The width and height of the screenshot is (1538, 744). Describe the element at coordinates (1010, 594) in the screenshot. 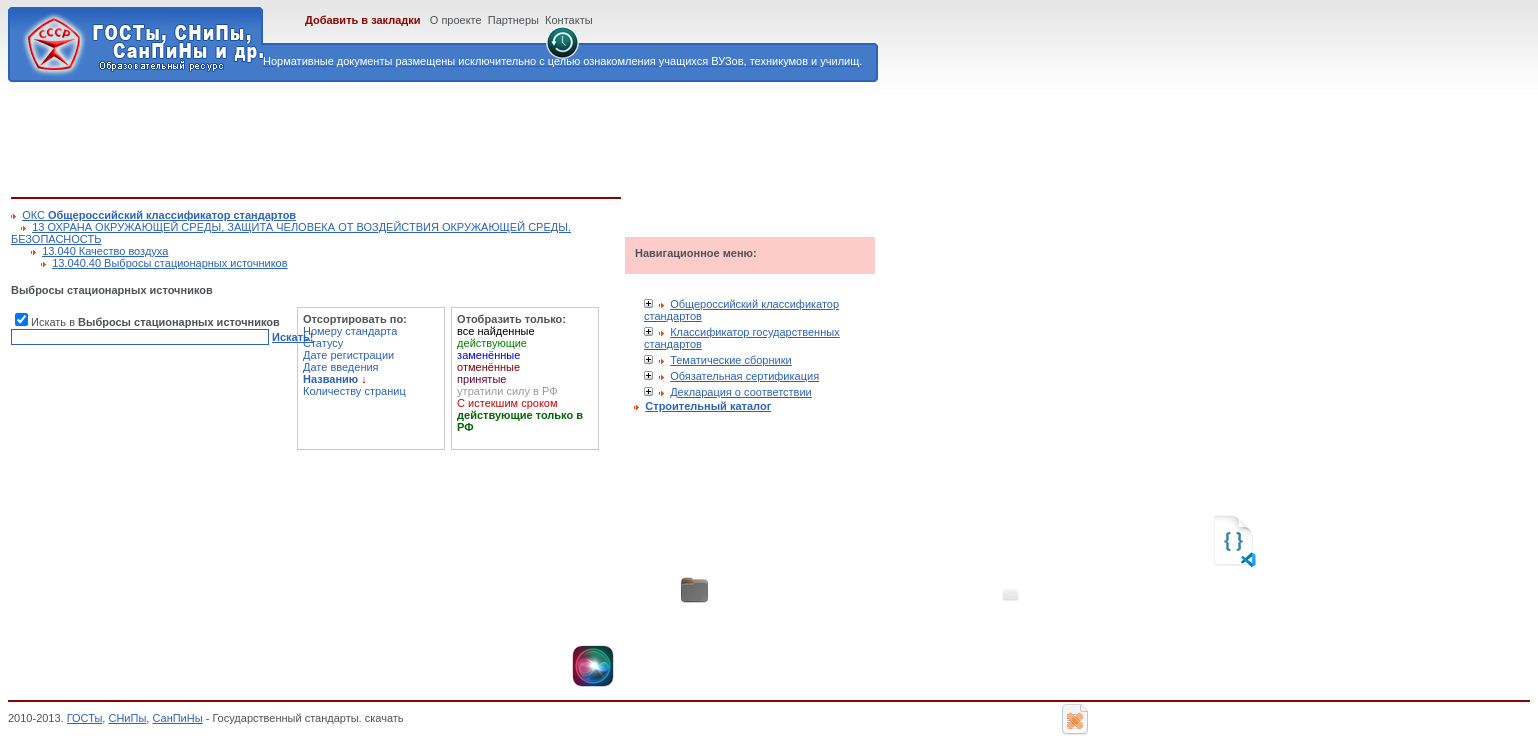

I see `external trackpad or touchpad device` at that location.